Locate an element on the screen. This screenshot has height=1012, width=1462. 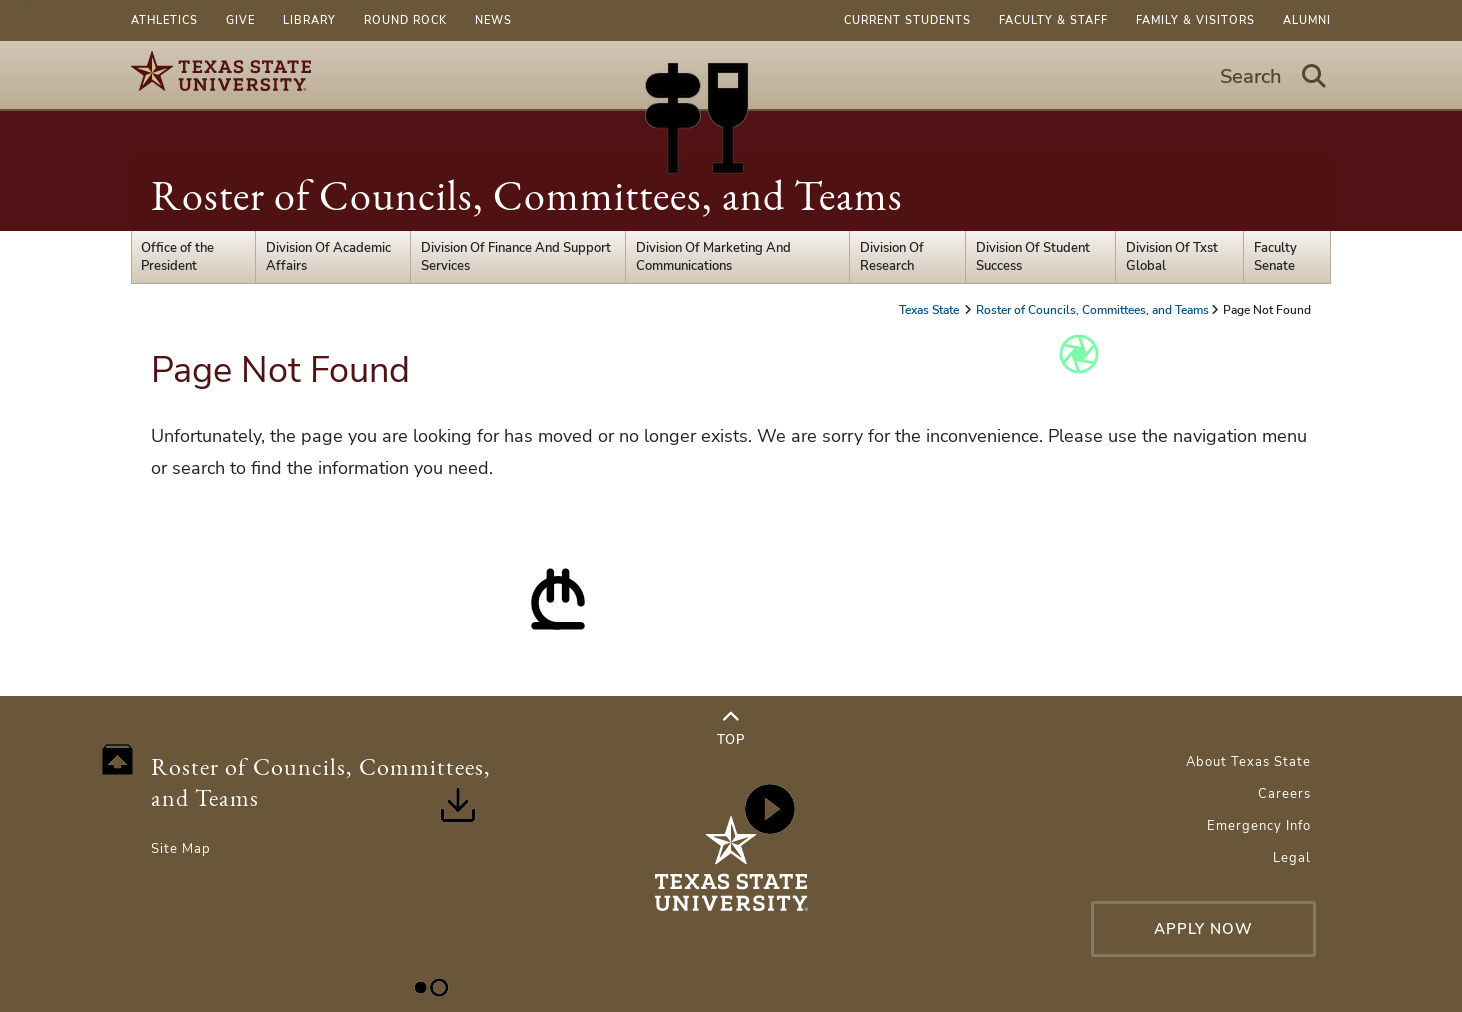
play media or video content is located at coordinates (770, 809).